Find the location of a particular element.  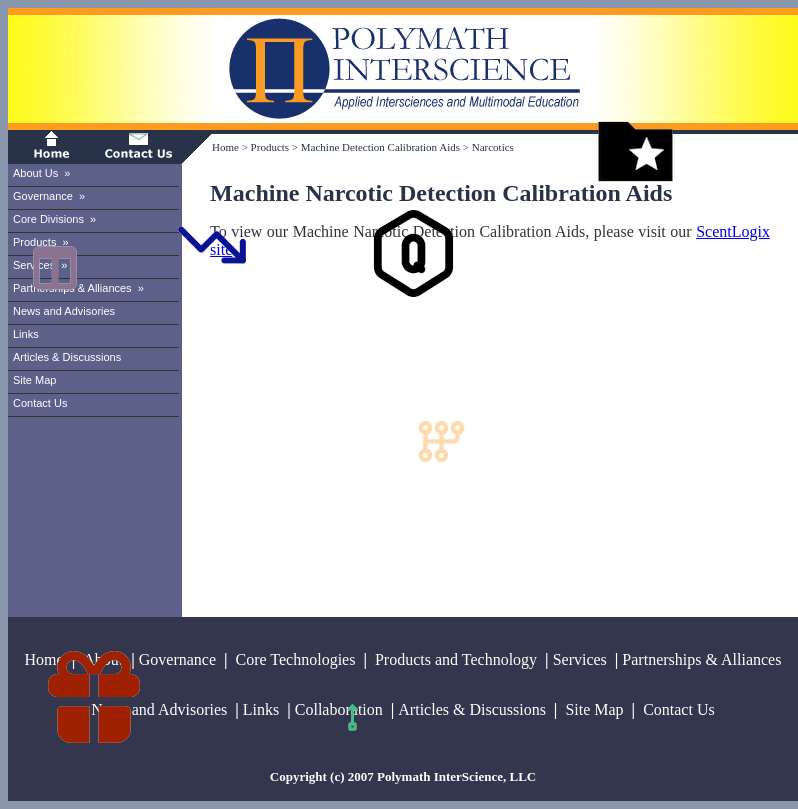

access your starred or favorite files is located at coordinates (635, 151).